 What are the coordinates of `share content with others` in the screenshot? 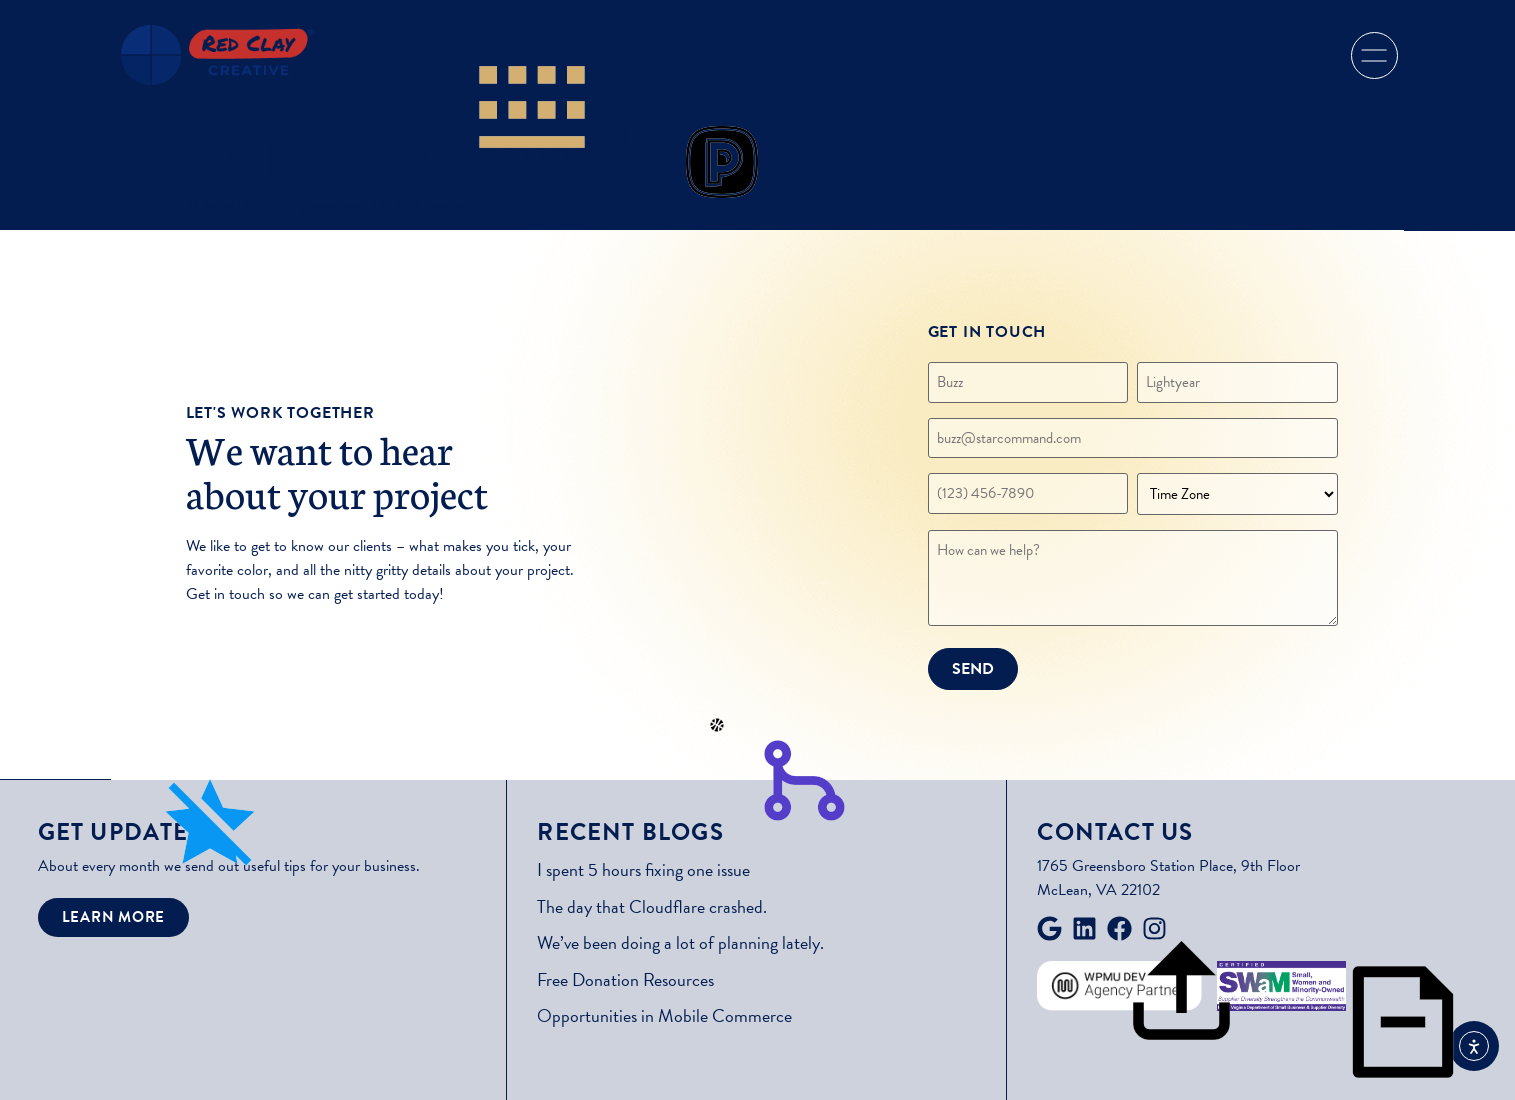 It's located at (1181, 991).